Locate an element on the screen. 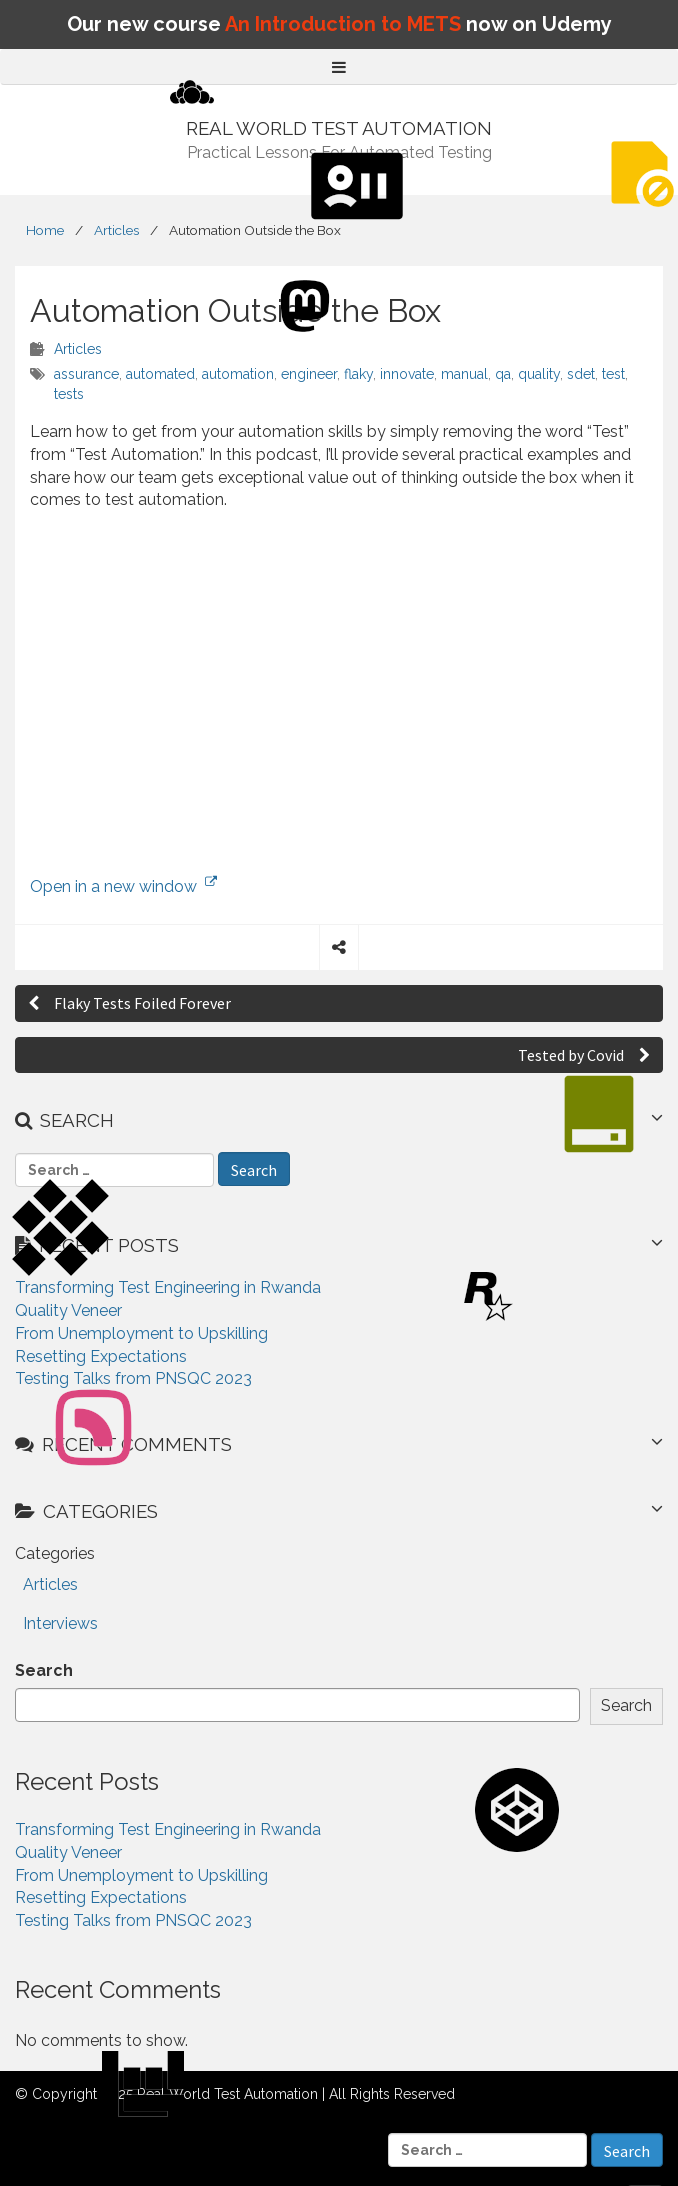 The image size is (678, 2186). open CodePen website or app is located at coordinates (517, 1810).